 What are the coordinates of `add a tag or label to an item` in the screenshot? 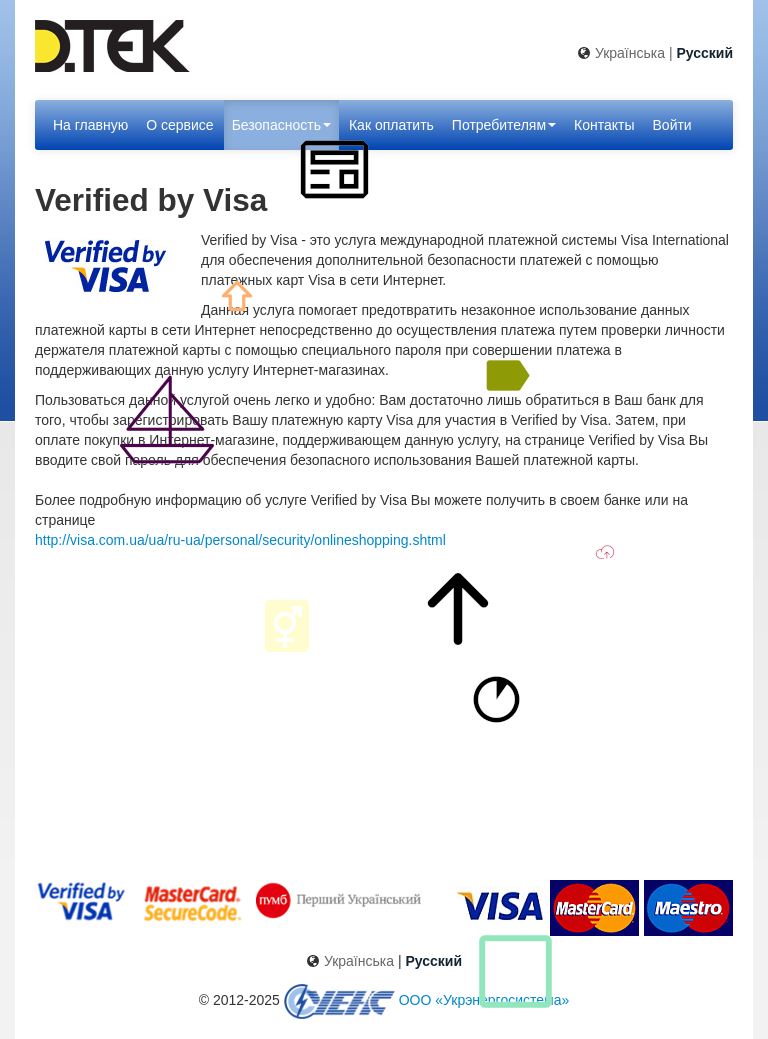 It's located at (506, 375).